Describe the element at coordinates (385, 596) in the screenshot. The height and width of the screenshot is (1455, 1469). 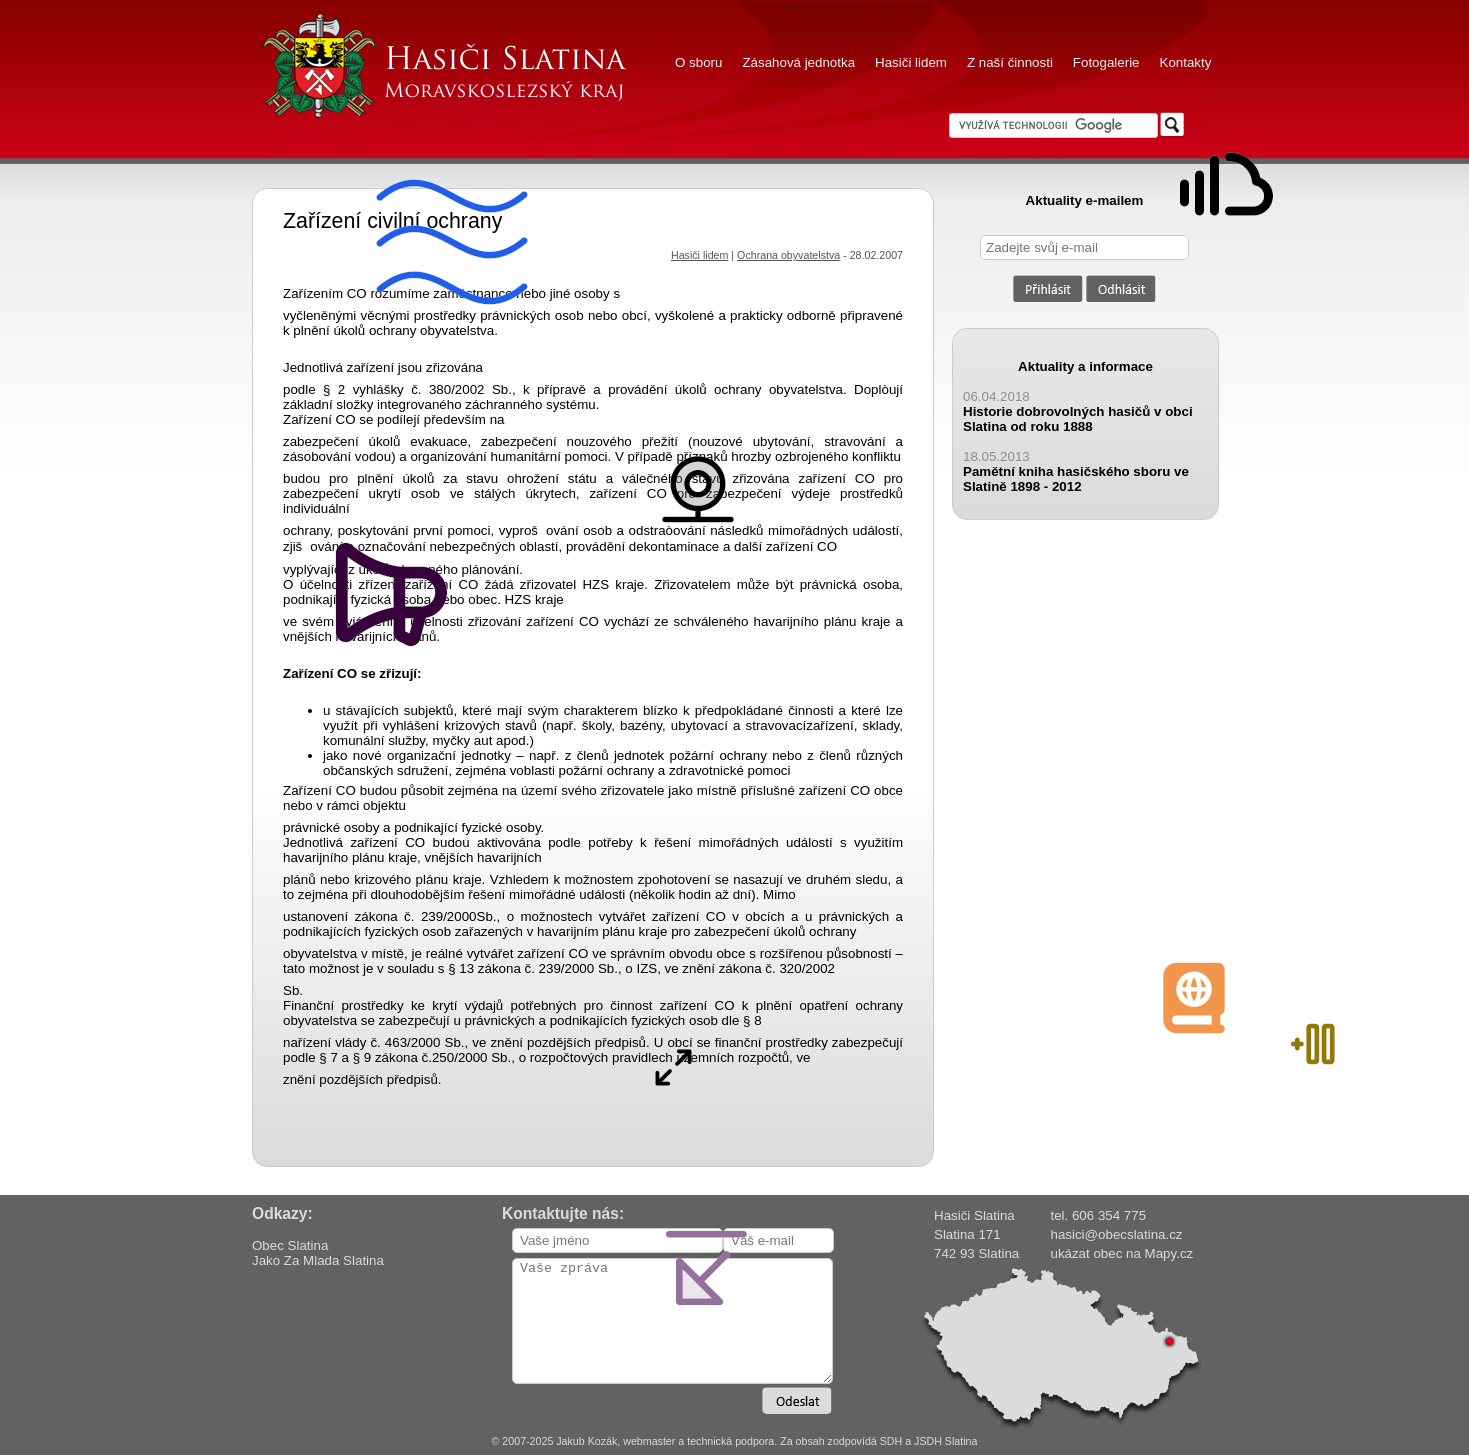
I see `make an announcement or broadcast` at that location.